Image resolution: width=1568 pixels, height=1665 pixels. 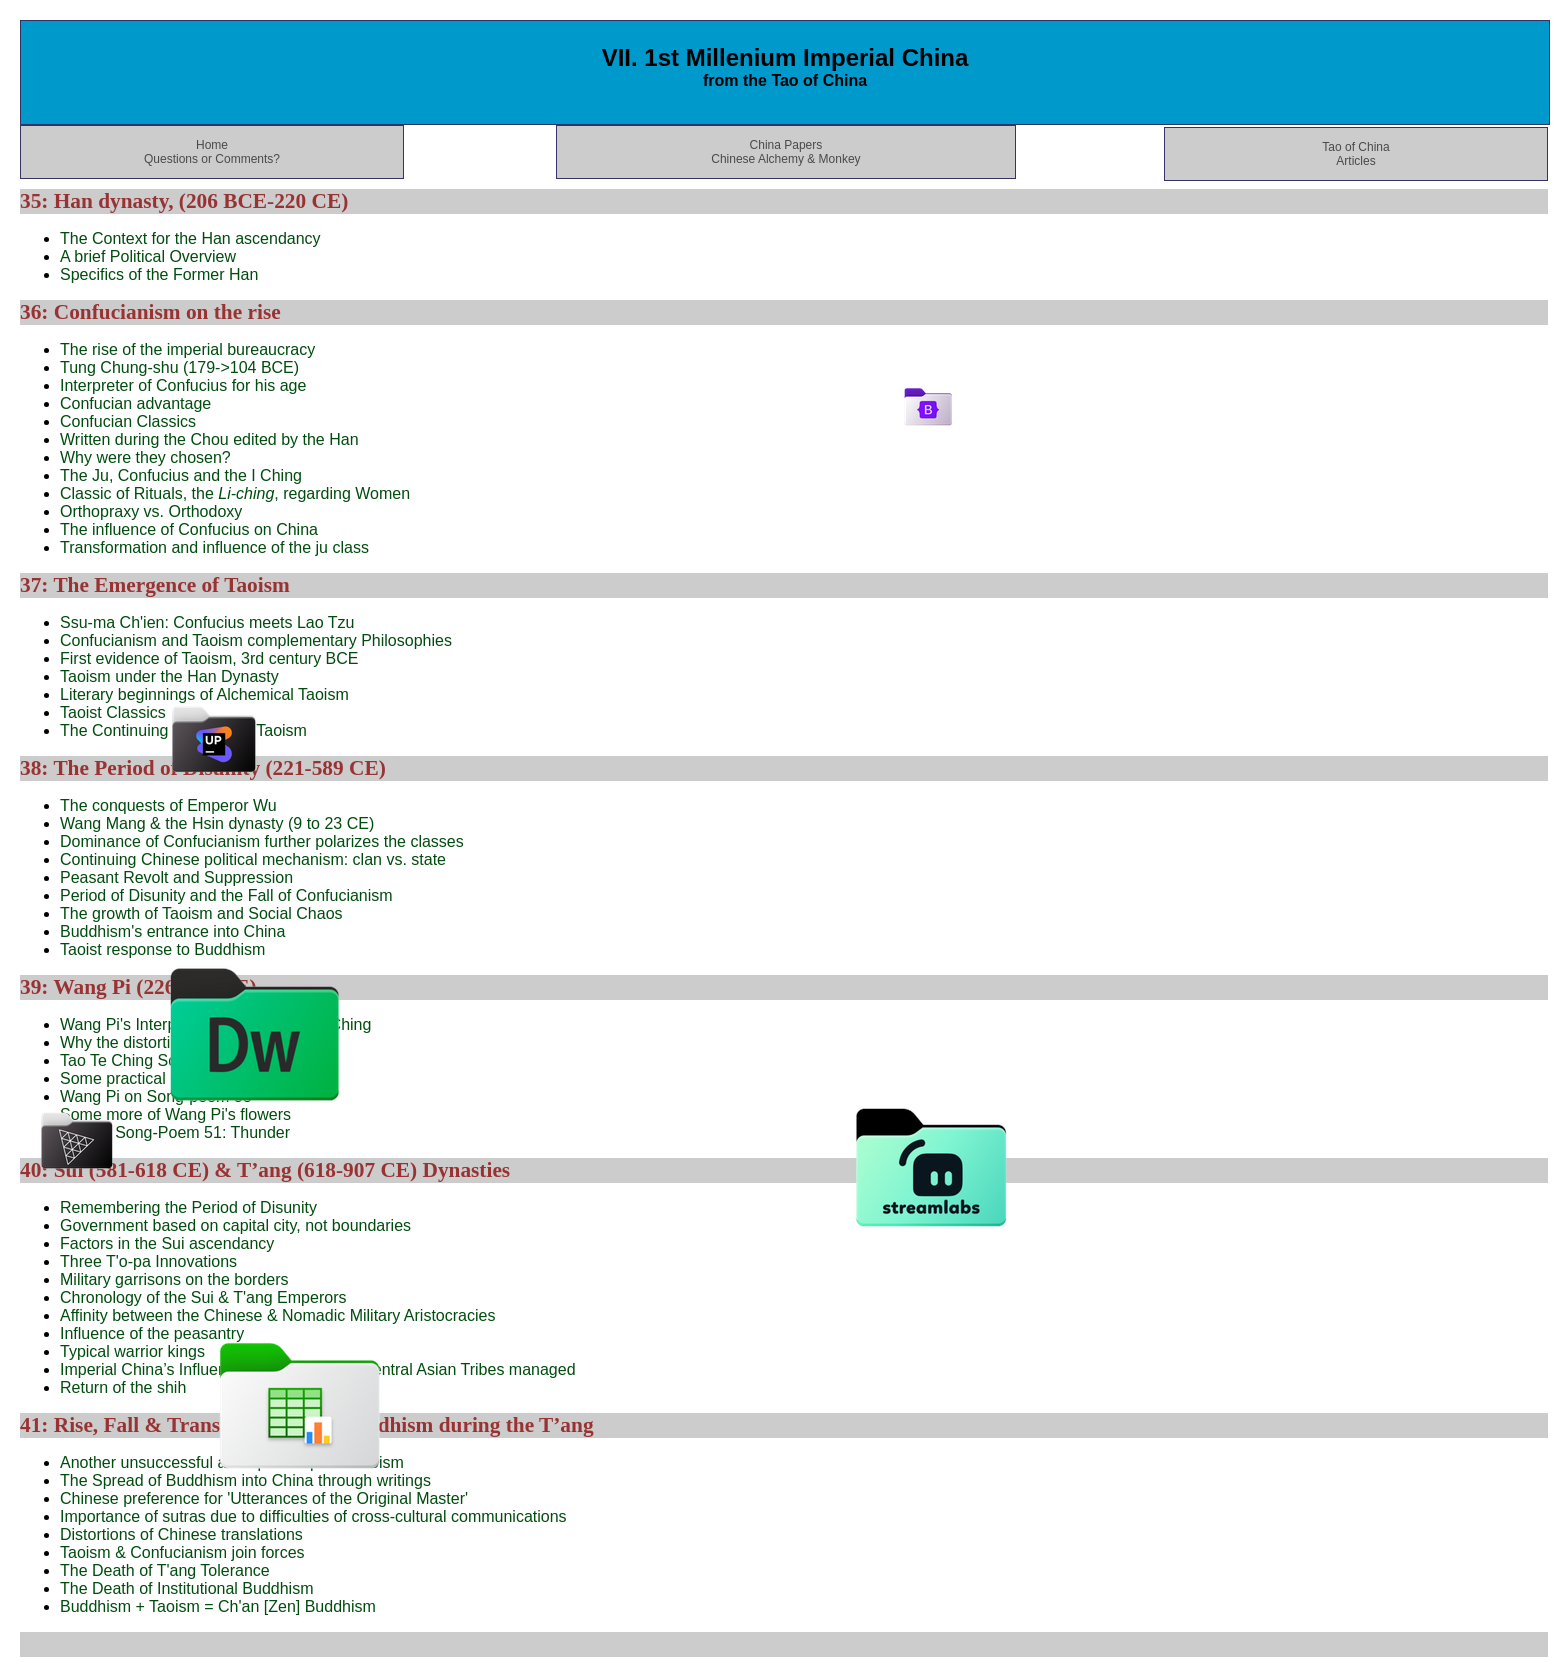 What do you see at coordinates (76, 1142) in the screenshot?
I see `folder containing three.js project files` at bounding box center [76, 1142].